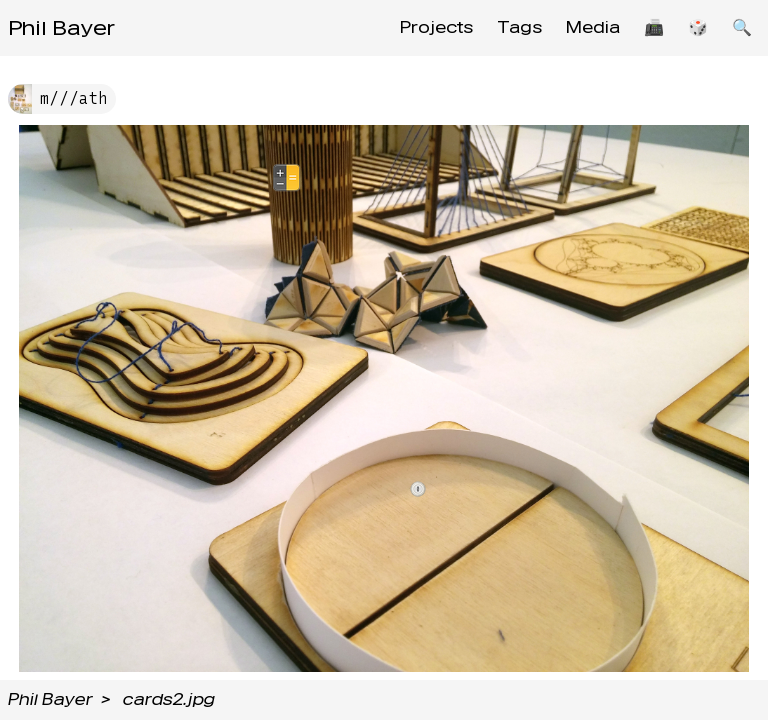 The image size is (768, 720). What do you see at coordinates (418, 489) in the screenshot?
I see `open the passwords app` at bounding box center [418, 489].